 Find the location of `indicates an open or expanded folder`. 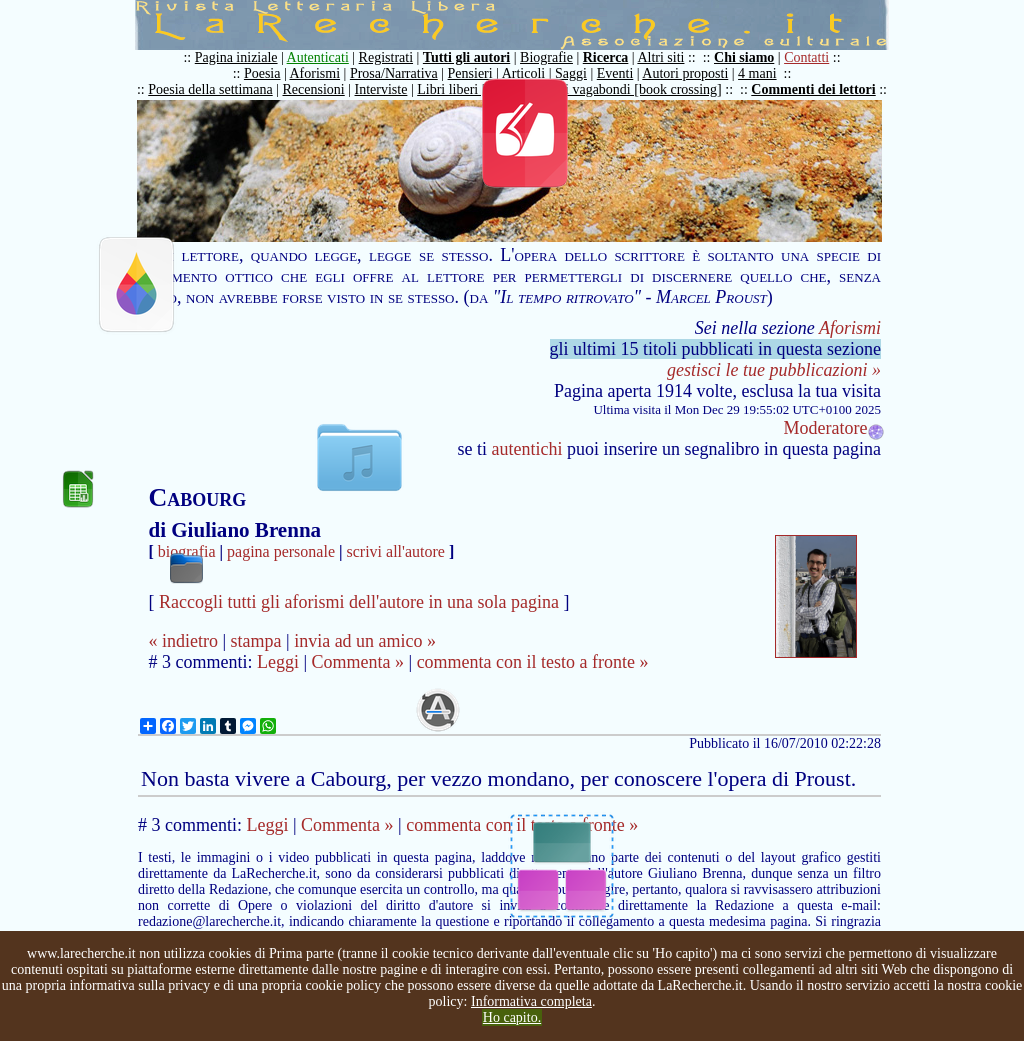

indicates an open or expanded folder is located at coordinates (186, 567).